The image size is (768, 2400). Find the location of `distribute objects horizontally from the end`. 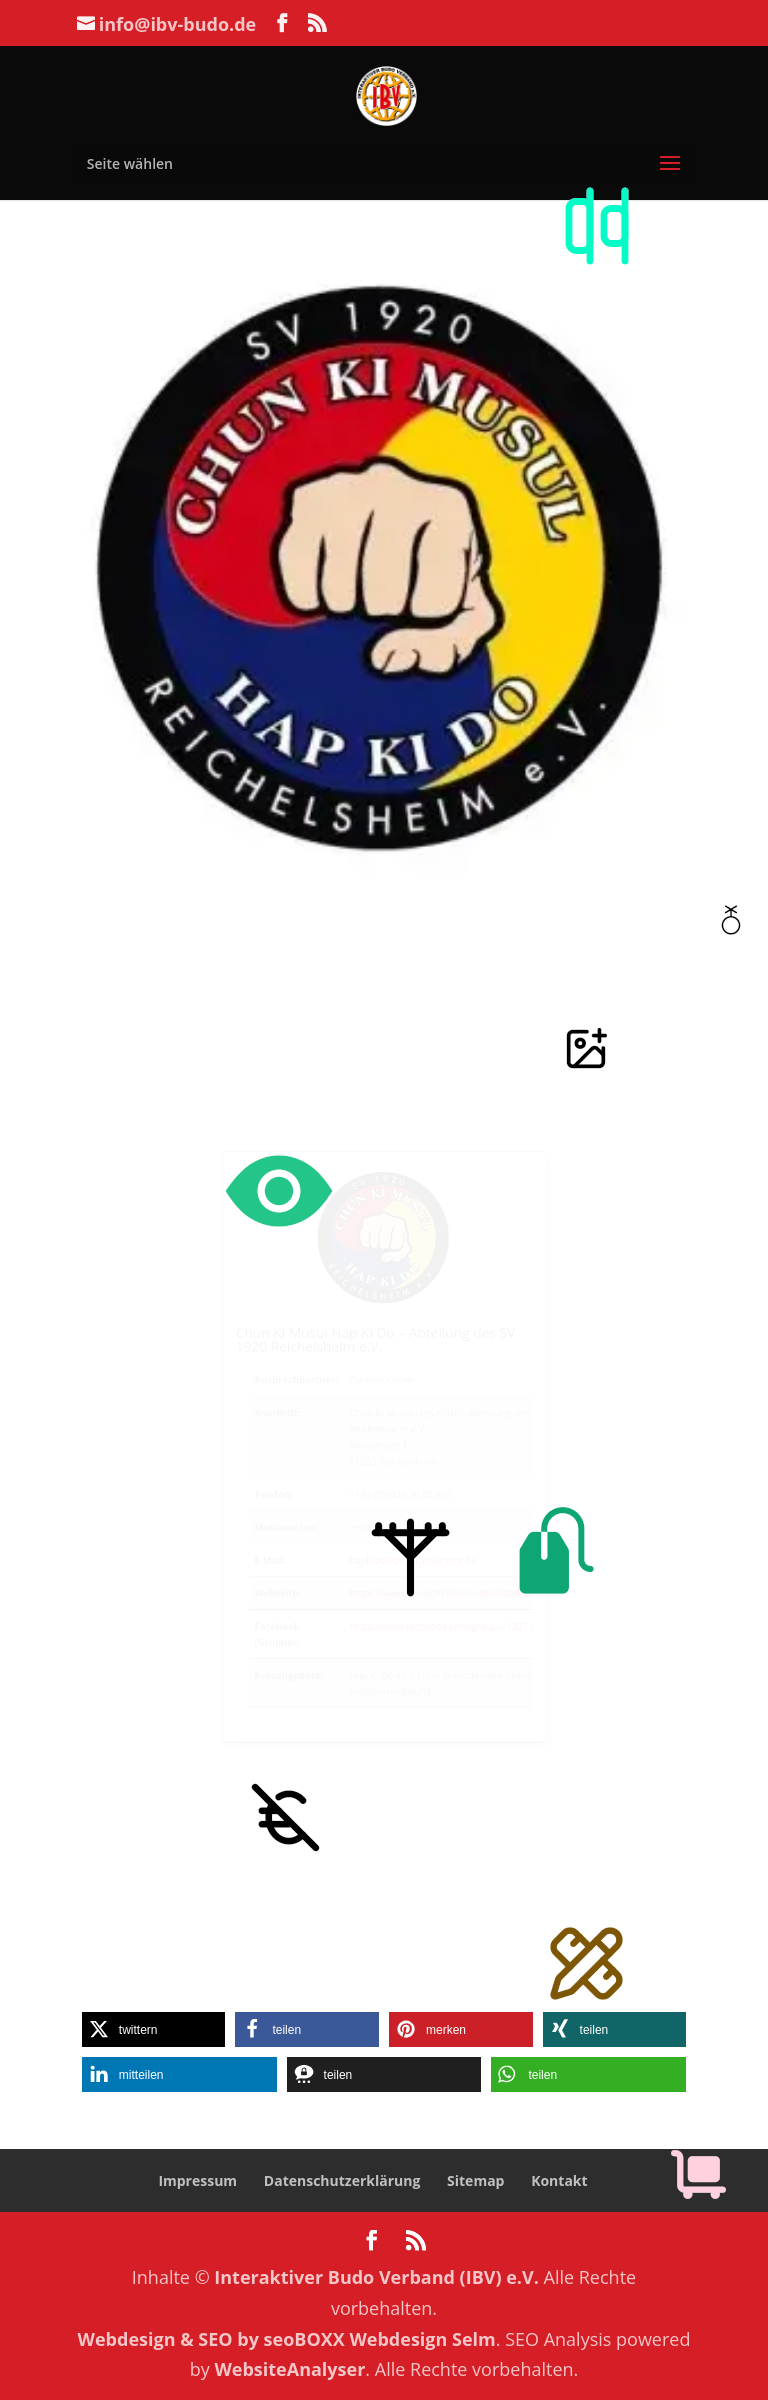

distribute objects horizontally from the end is located at coordinates (597, 226).